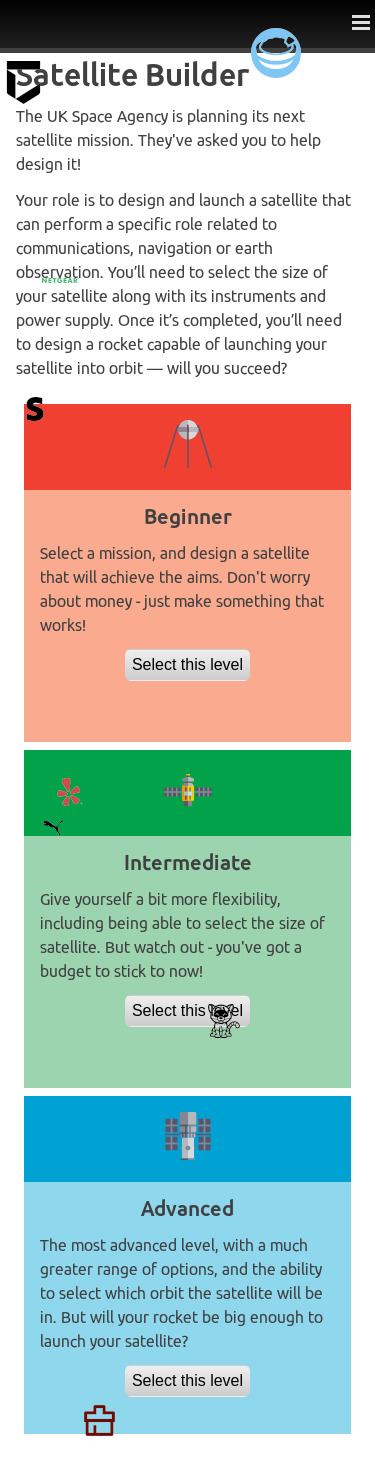 This screenshot has width=375, height=1458. Describe the element at coordinates (23, 82) in the screenshot. I see `open Google Chronicle security platform` at that location.